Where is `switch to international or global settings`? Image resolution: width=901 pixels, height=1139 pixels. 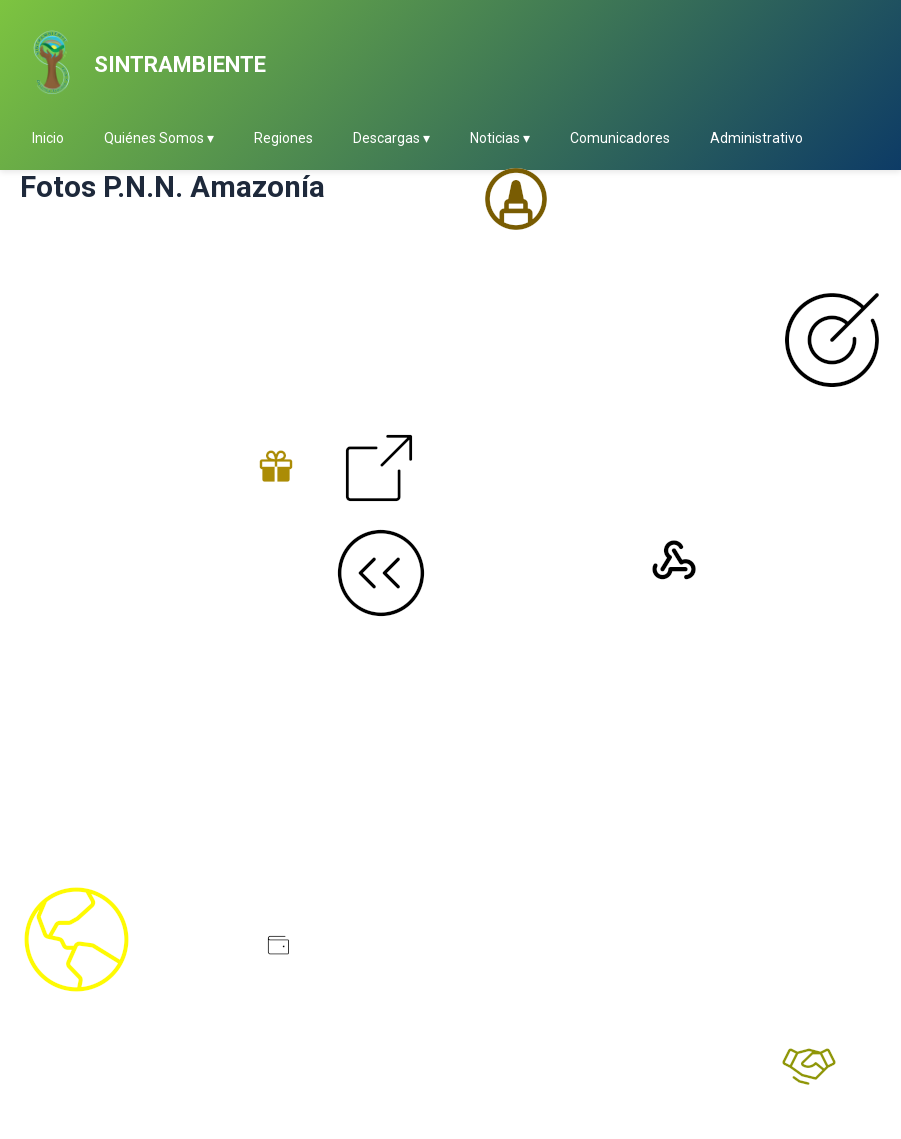 switch to international or global settings is located at coordinates (76, 939).